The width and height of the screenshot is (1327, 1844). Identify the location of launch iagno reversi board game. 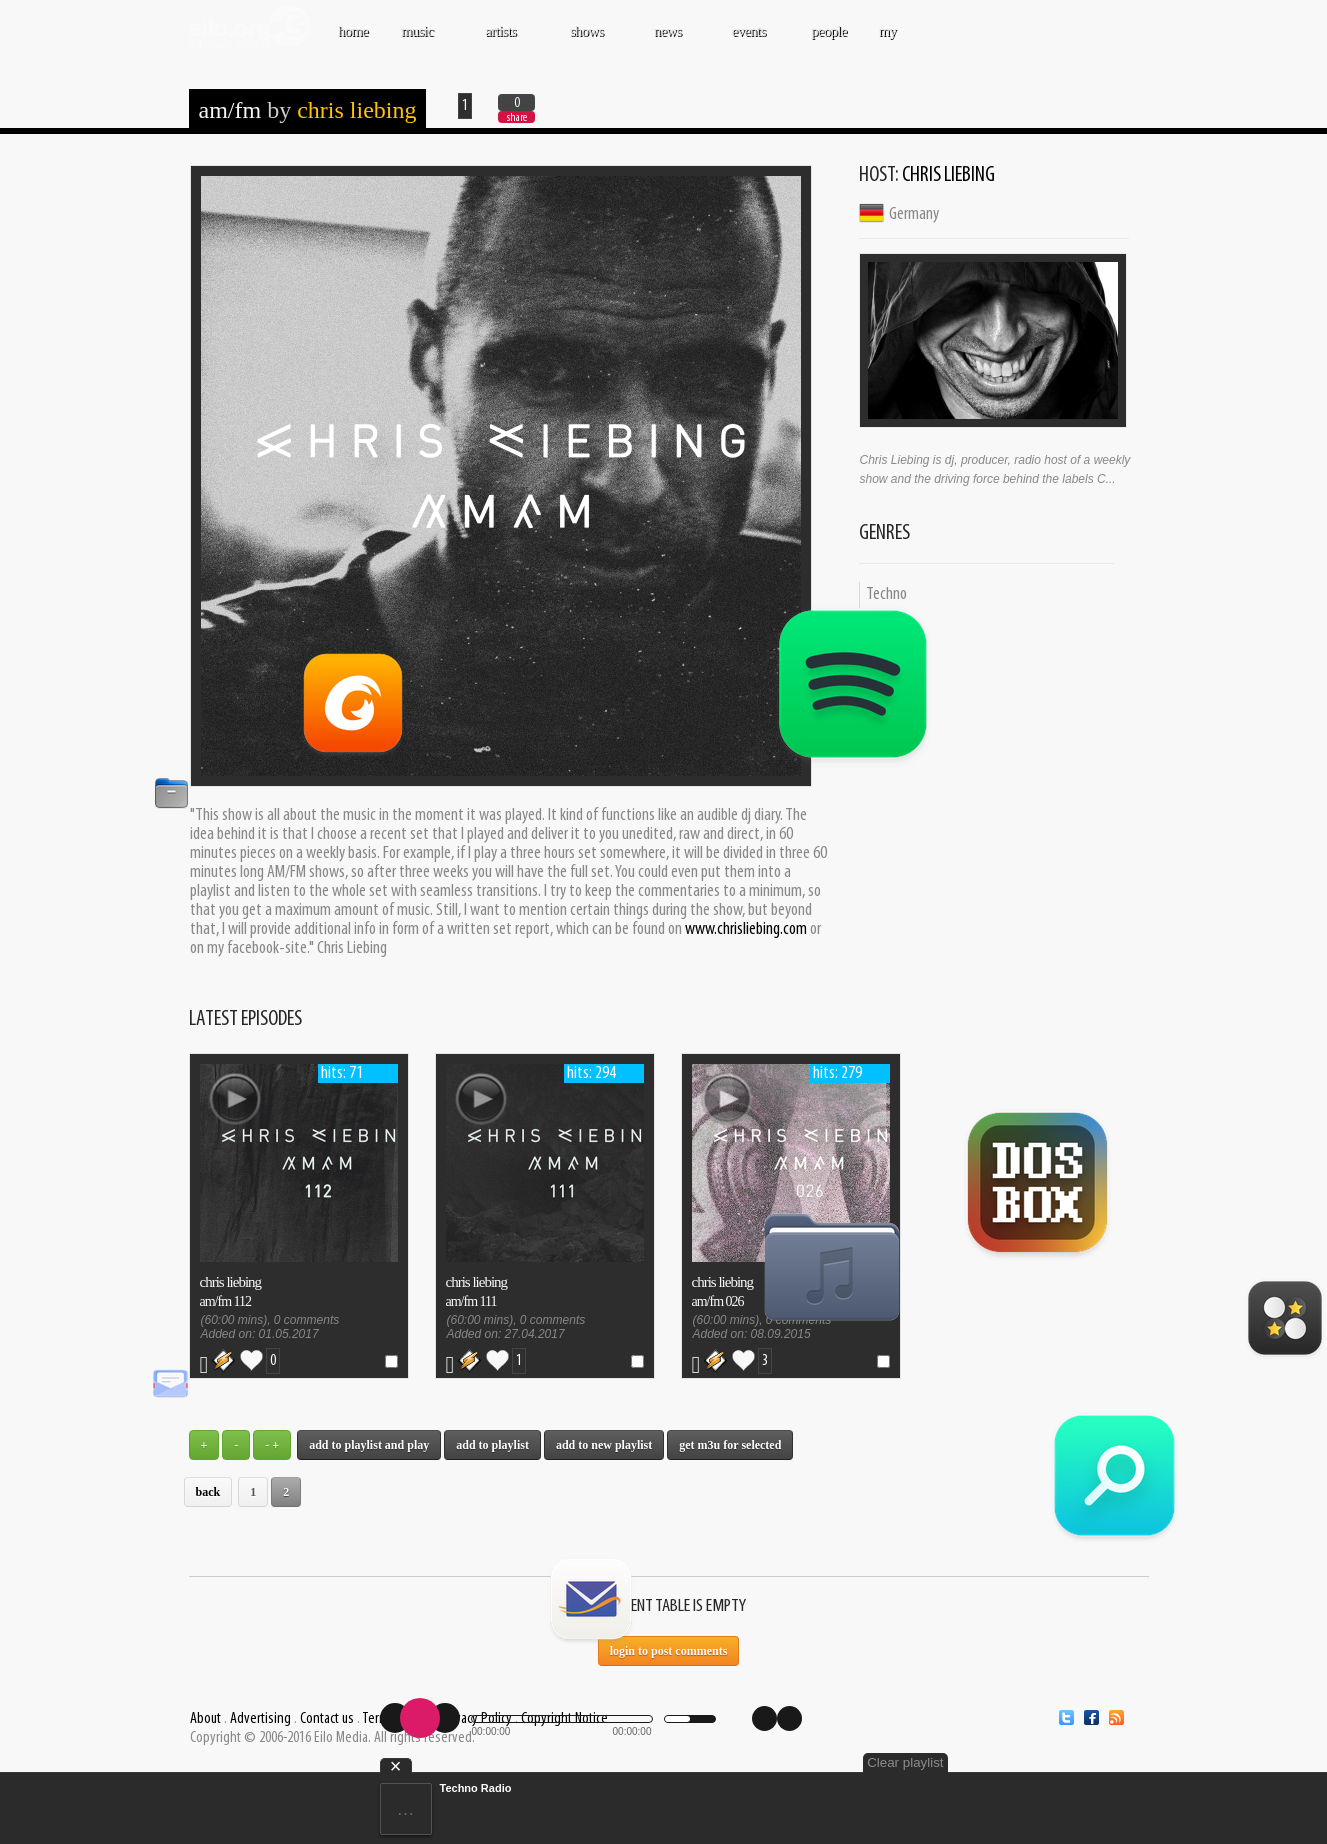
(1285, 1318).